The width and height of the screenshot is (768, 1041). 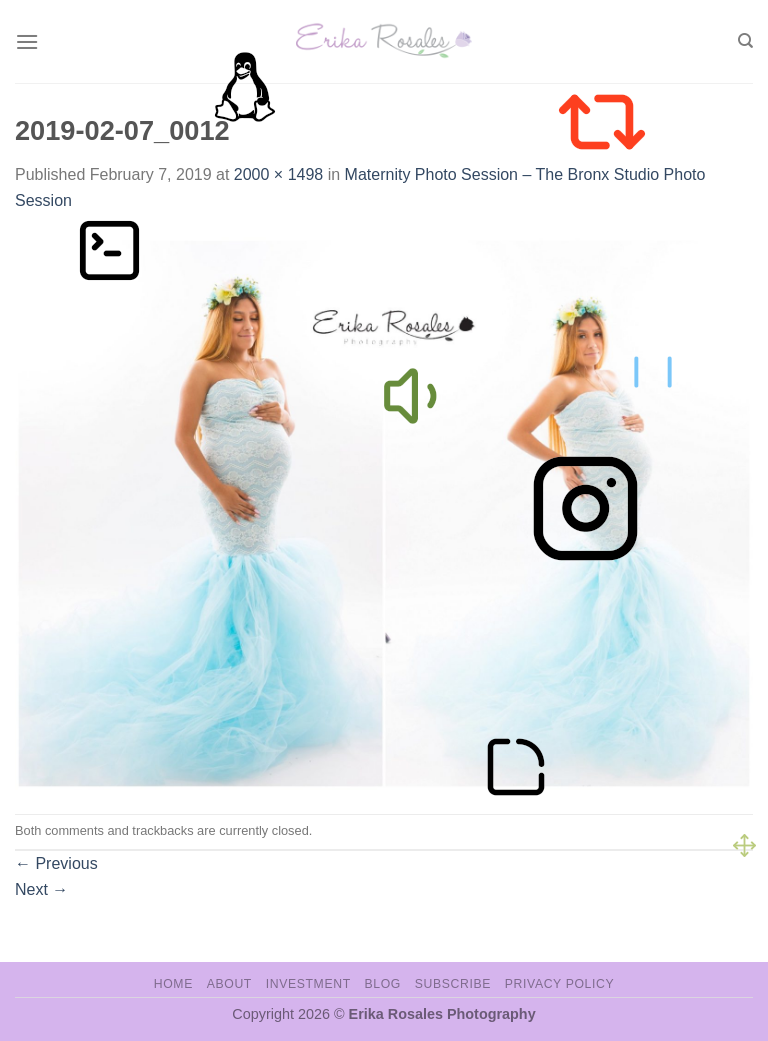 What do you see at coordinates (245, 87) in the screenshot?
I see `indicates Linux operating system compatibility` at bounding box center [245, 87].